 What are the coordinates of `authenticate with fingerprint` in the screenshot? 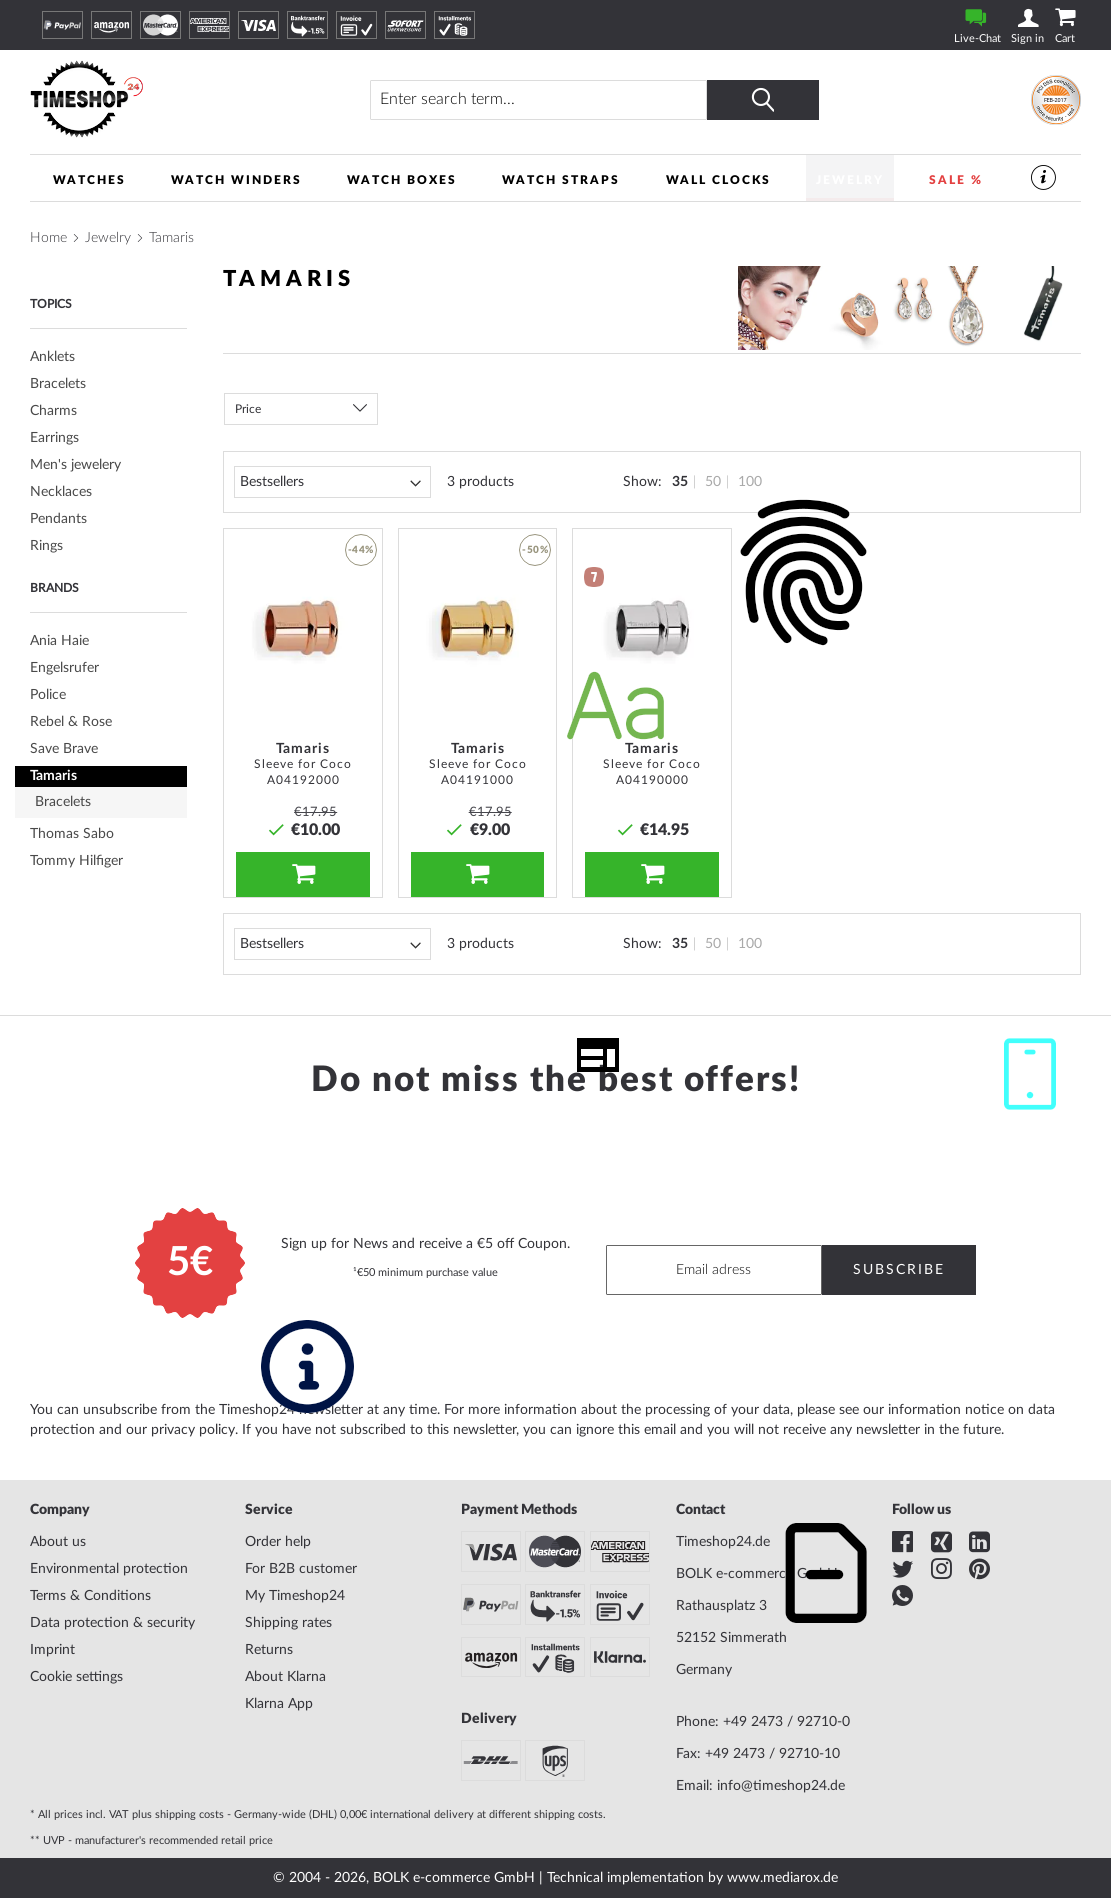 It's located at (803, 572).